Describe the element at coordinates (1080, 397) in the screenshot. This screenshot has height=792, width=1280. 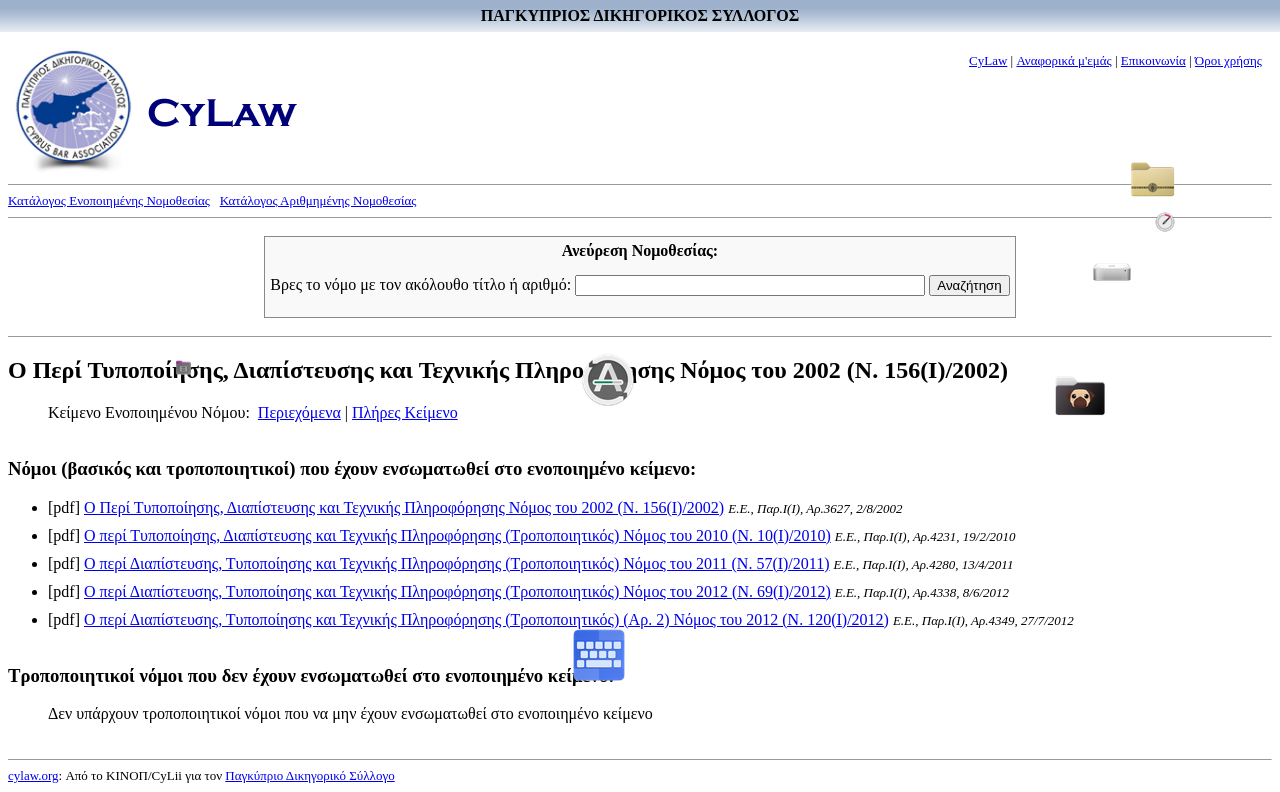
I see `folder containing pug-related images or files` at that location.